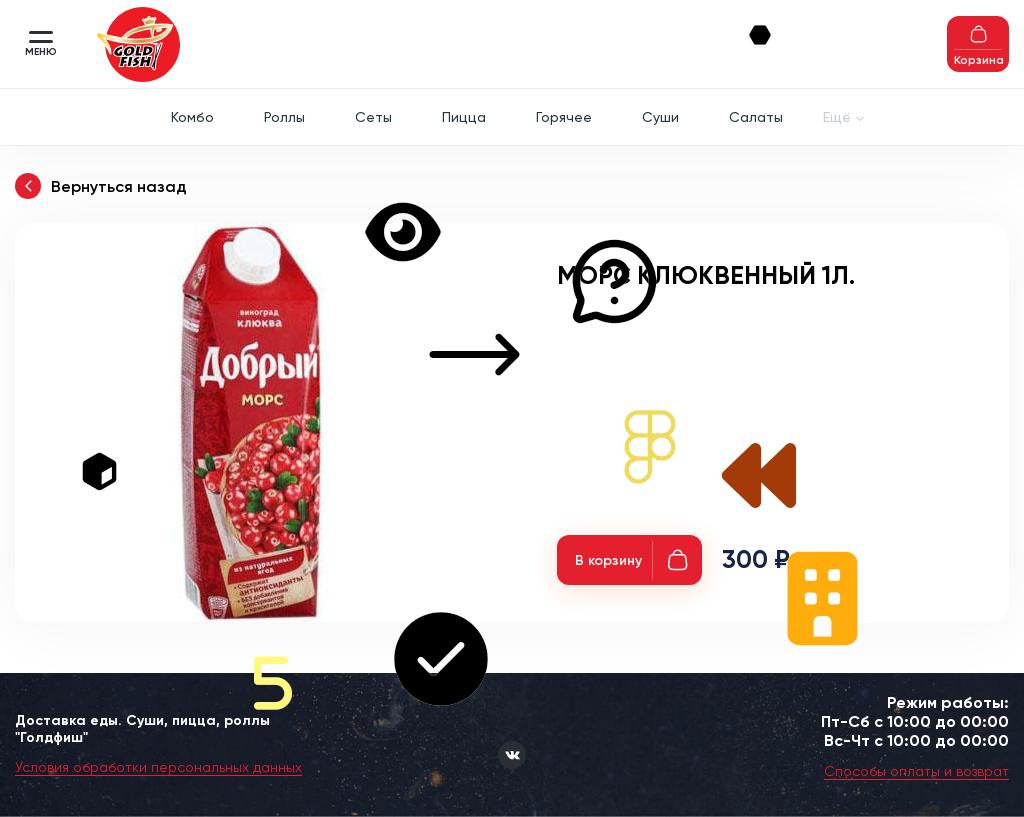 The height and width of the screenshot is (817, 1024). What do you see at coordinates (99, 471) in the screenshot?
I see `view 3D model or object` at bounding box center [99, 471].